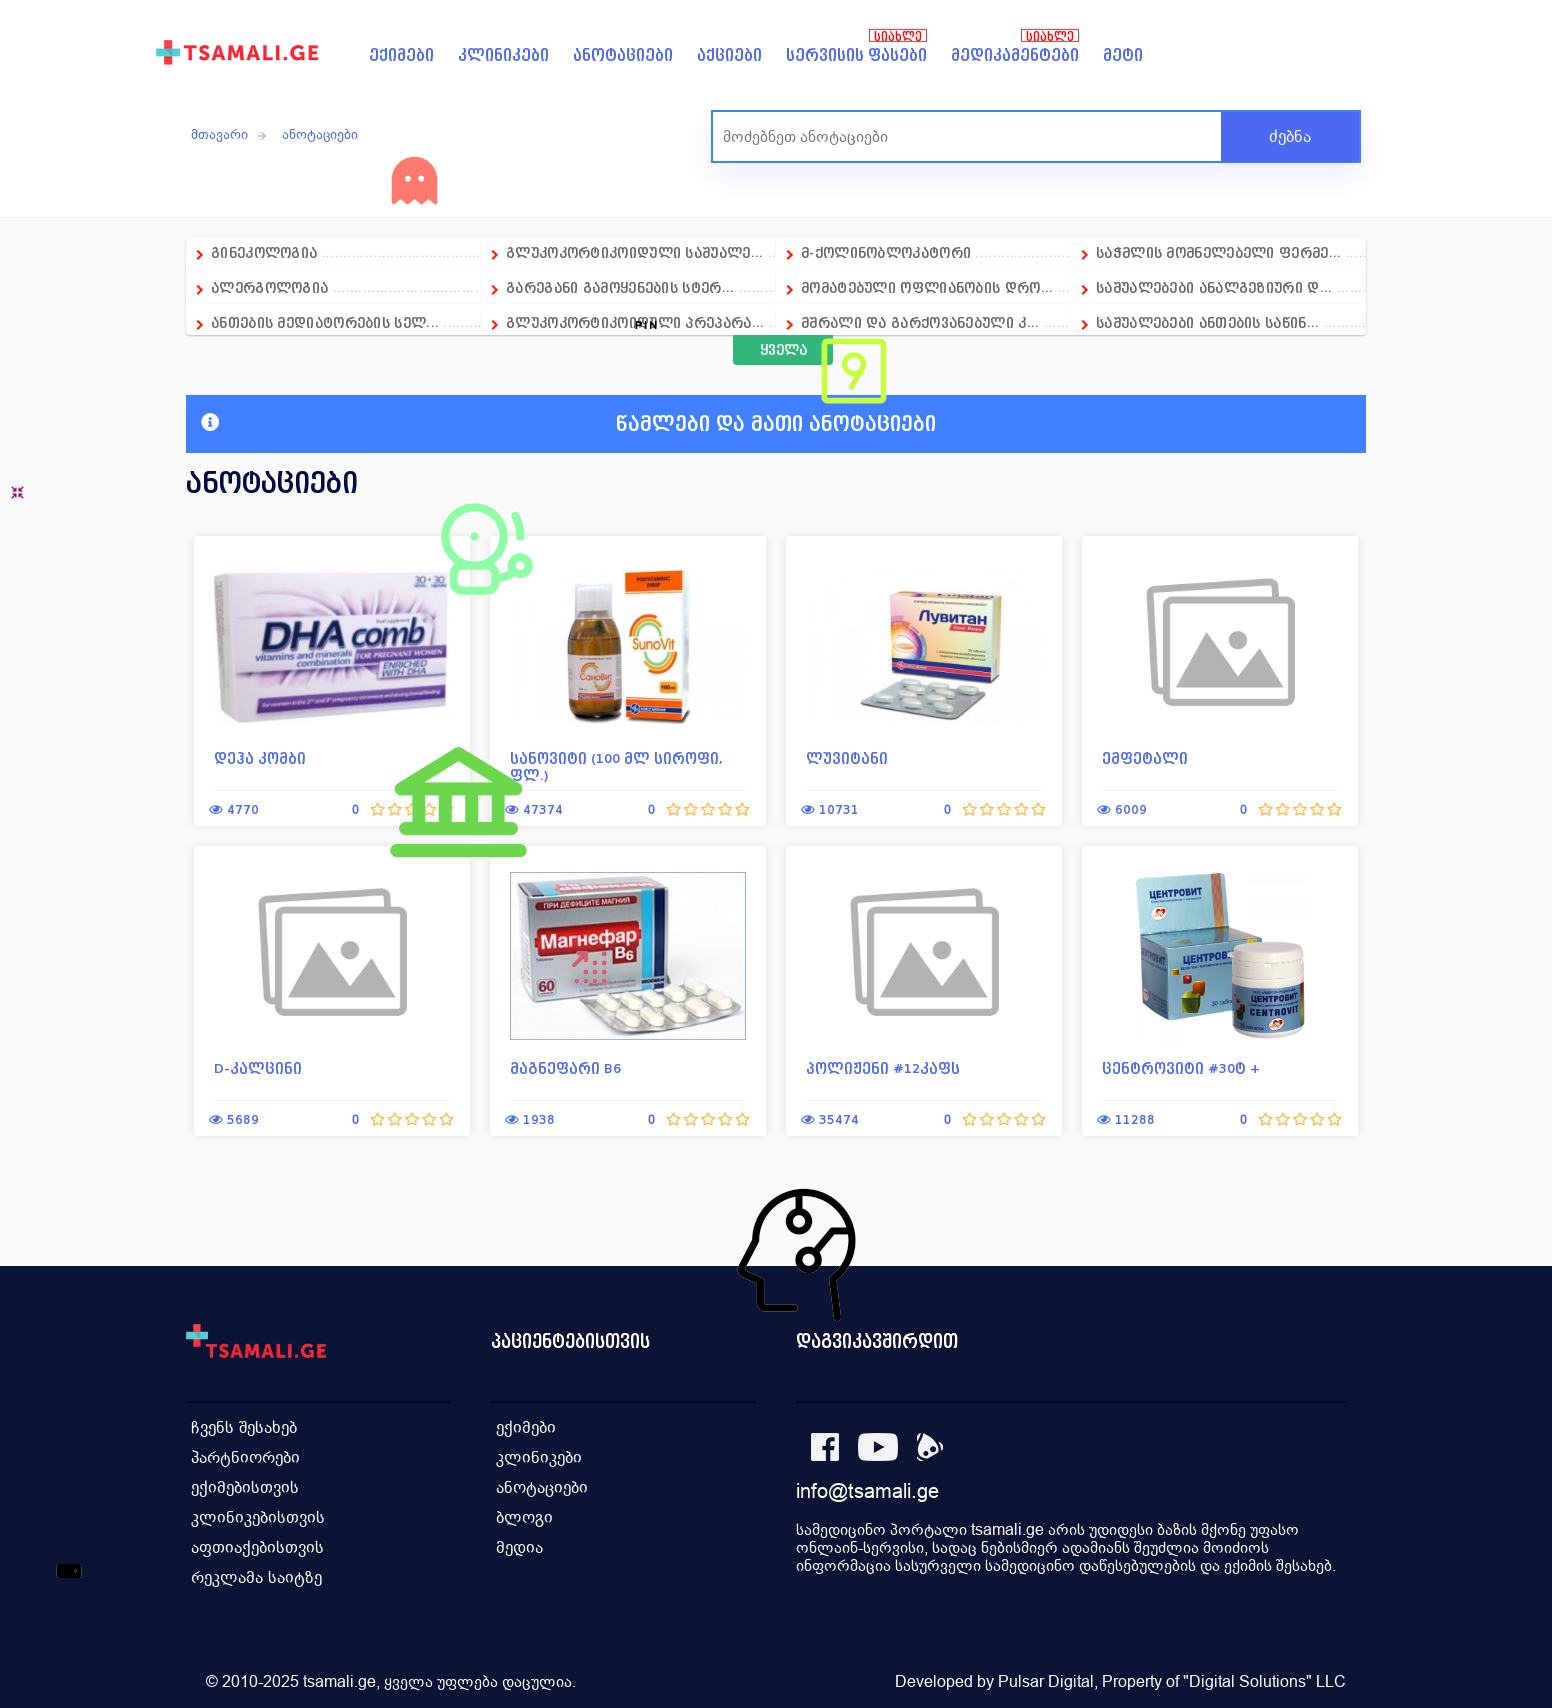  Describe the element at coordinates (458, 806) in the screenshot. I see `access banking or financial services` at that location.